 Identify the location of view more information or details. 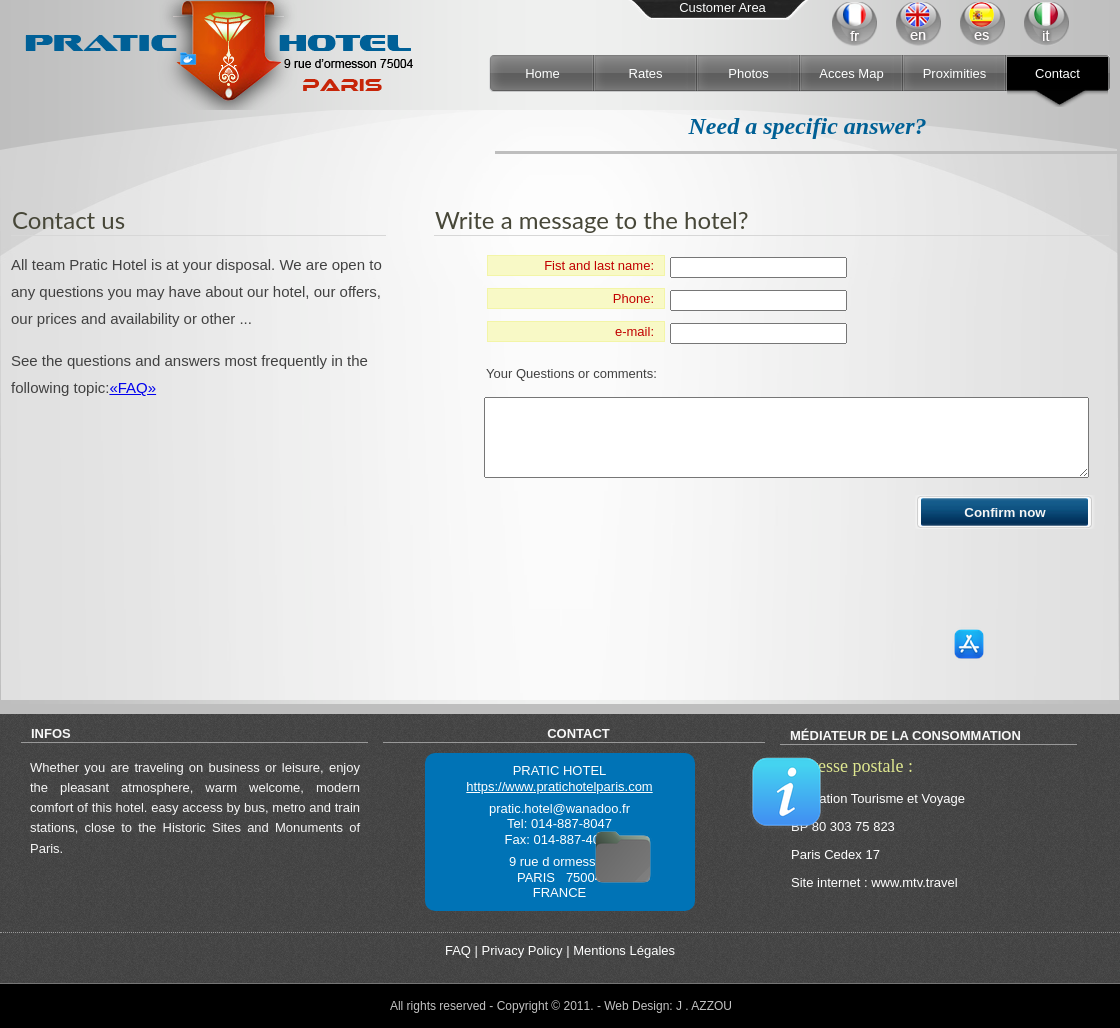
(786, 793).